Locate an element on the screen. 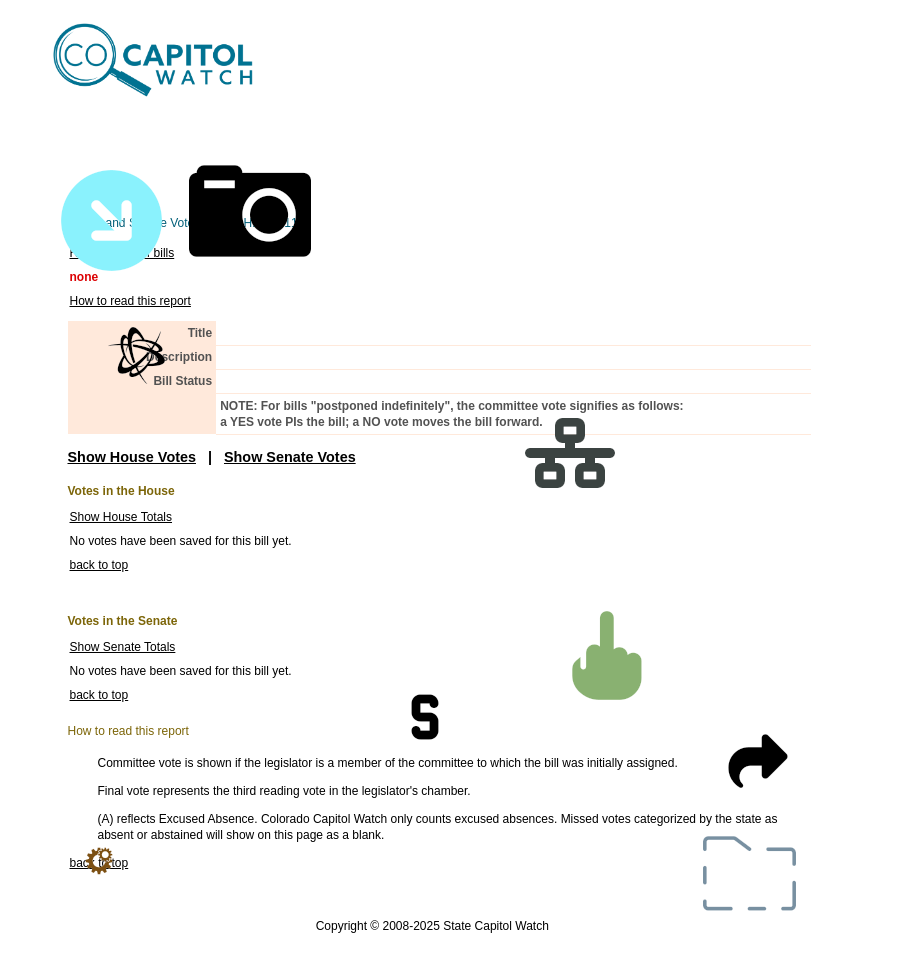  empty or placeholder folder is located at coordinates (749, 871).